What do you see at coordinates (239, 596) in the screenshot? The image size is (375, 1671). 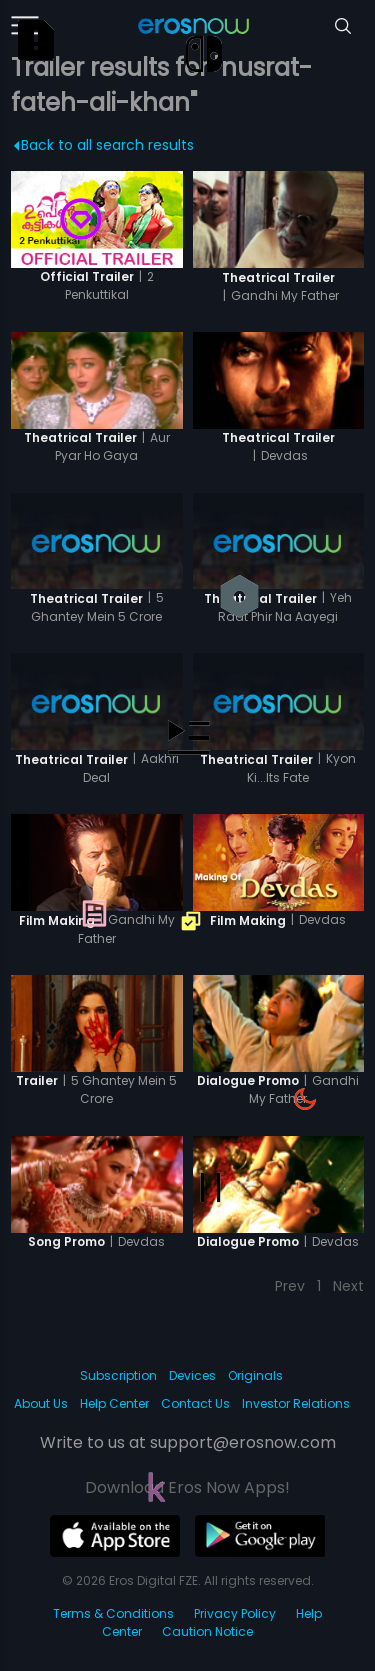 I see `access app or system settings` at bounding box center [239, 596].